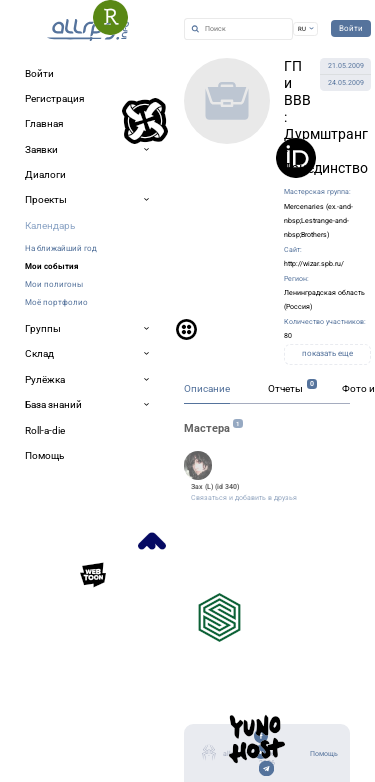 This screenshot has height=782, width=375. What do you see at coordinates (152, 541) in the screenshot?
I see `open FontBase font management app` at bounding box center [152, 541].